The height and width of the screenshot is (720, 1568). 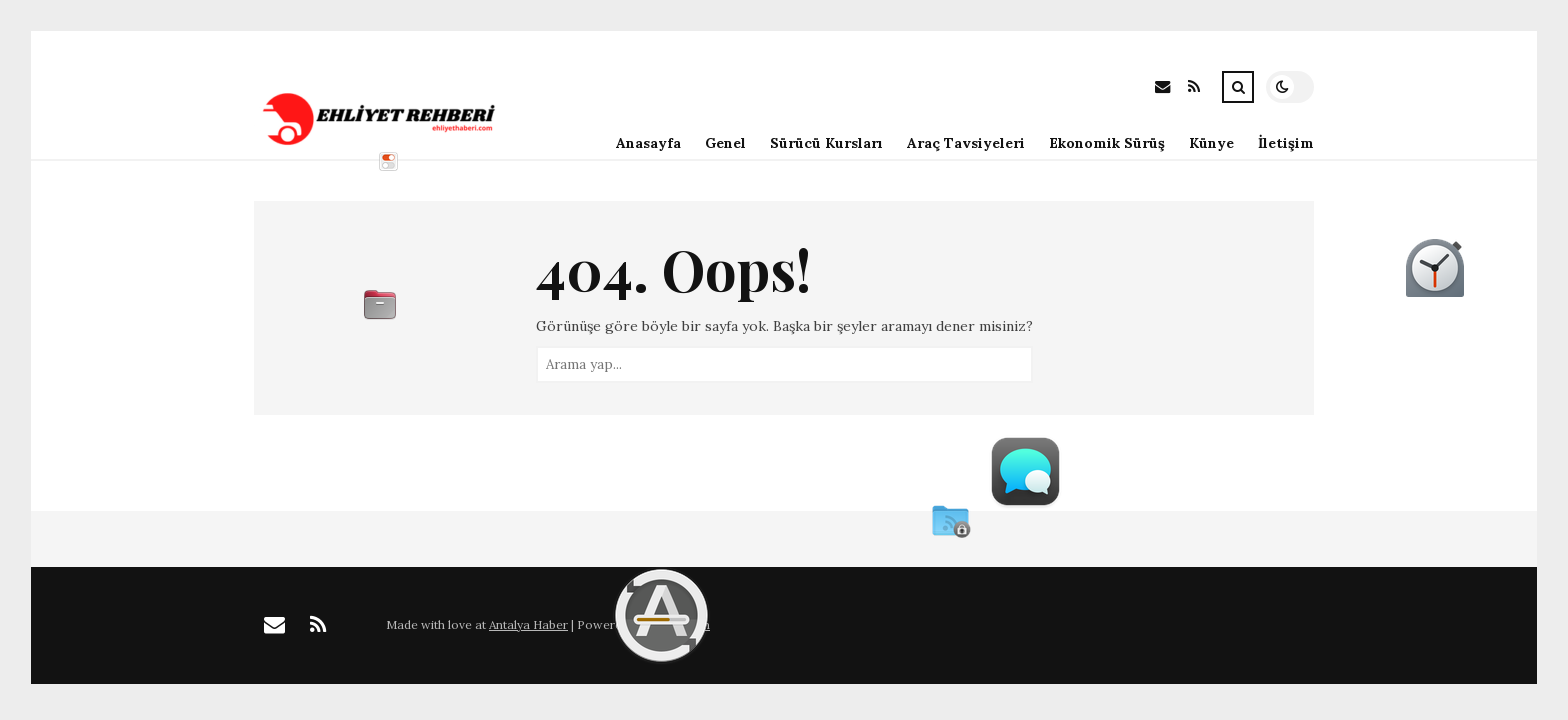 I want to click on open fractal messaging app, so click(x=1025, y=471).